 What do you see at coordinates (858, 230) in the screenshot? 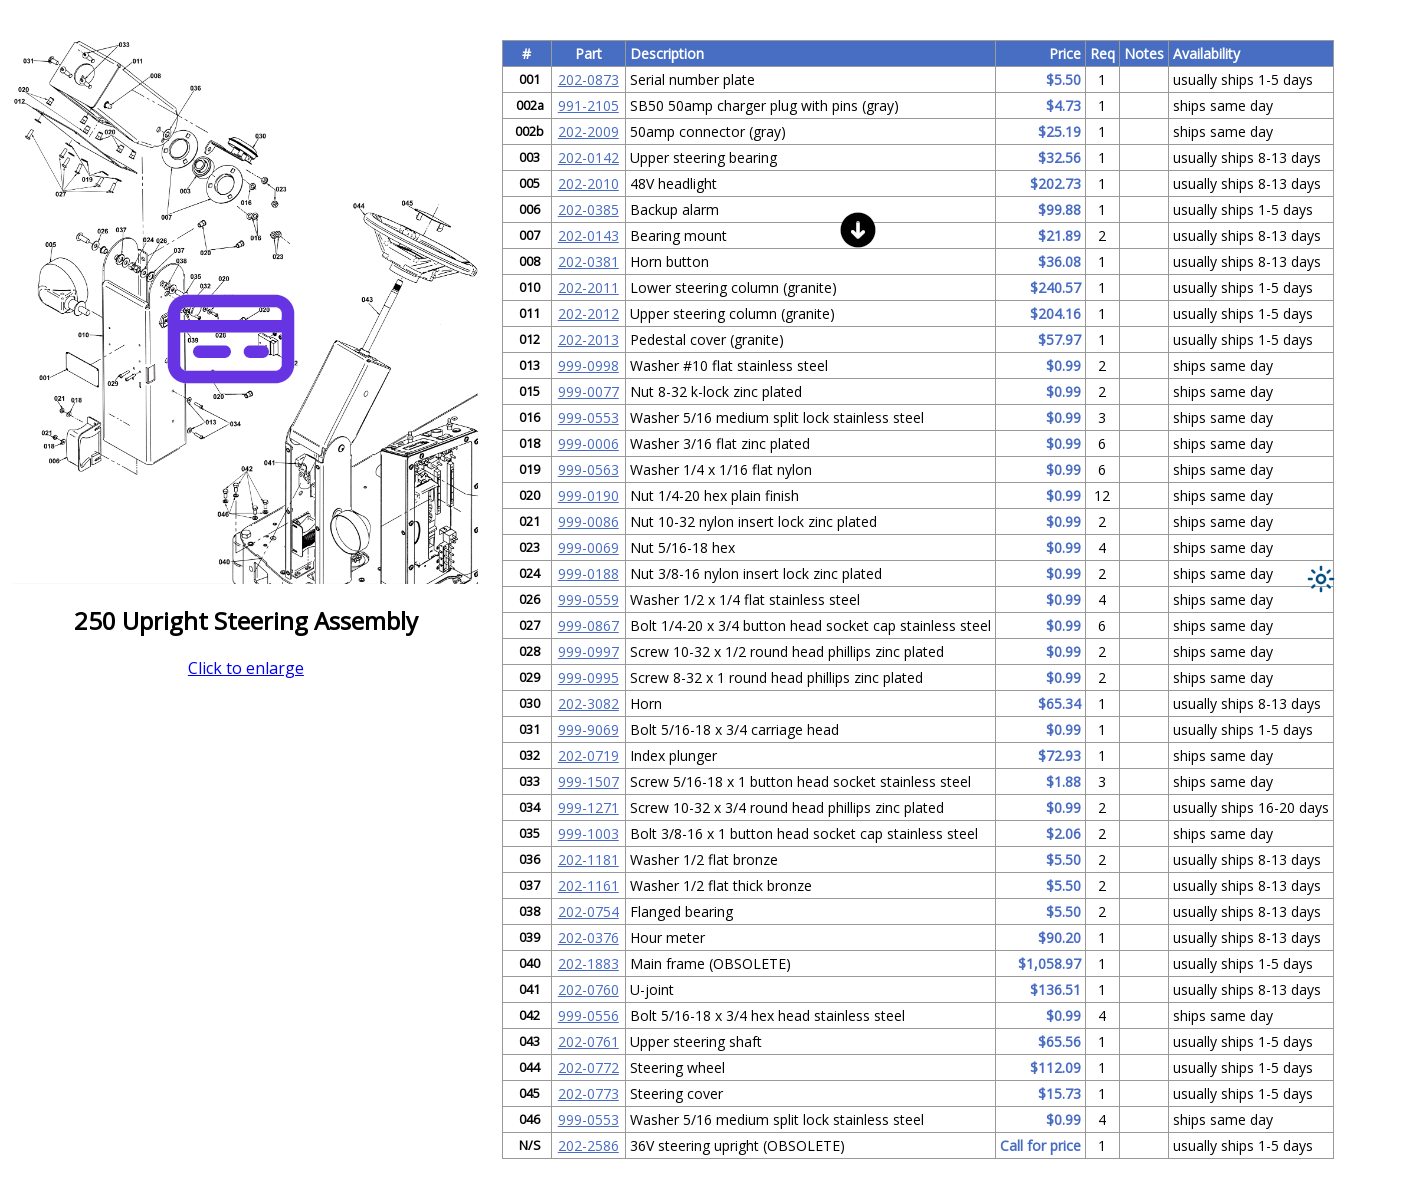
I see `download a file or content` at bounding box center [858, 230].